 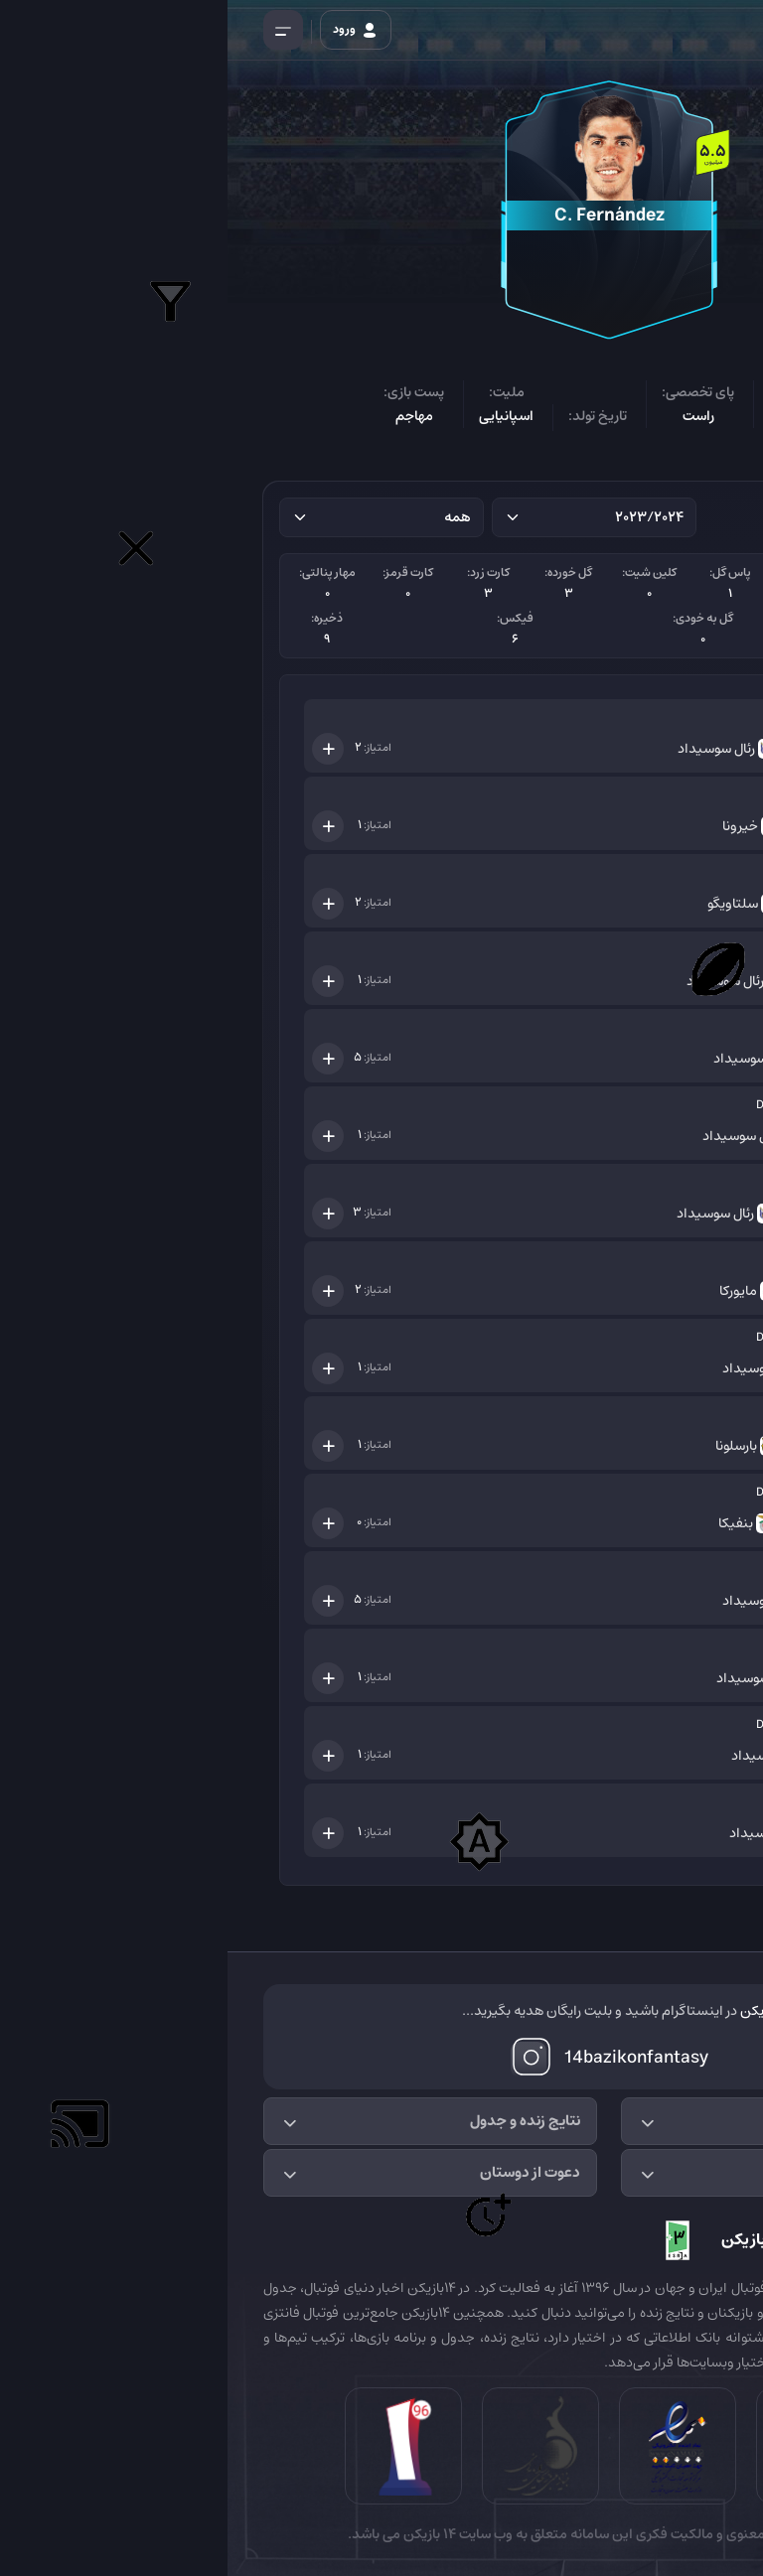 I want to click on enable automatic brightness adjustment, so click(x=479, y=1841).